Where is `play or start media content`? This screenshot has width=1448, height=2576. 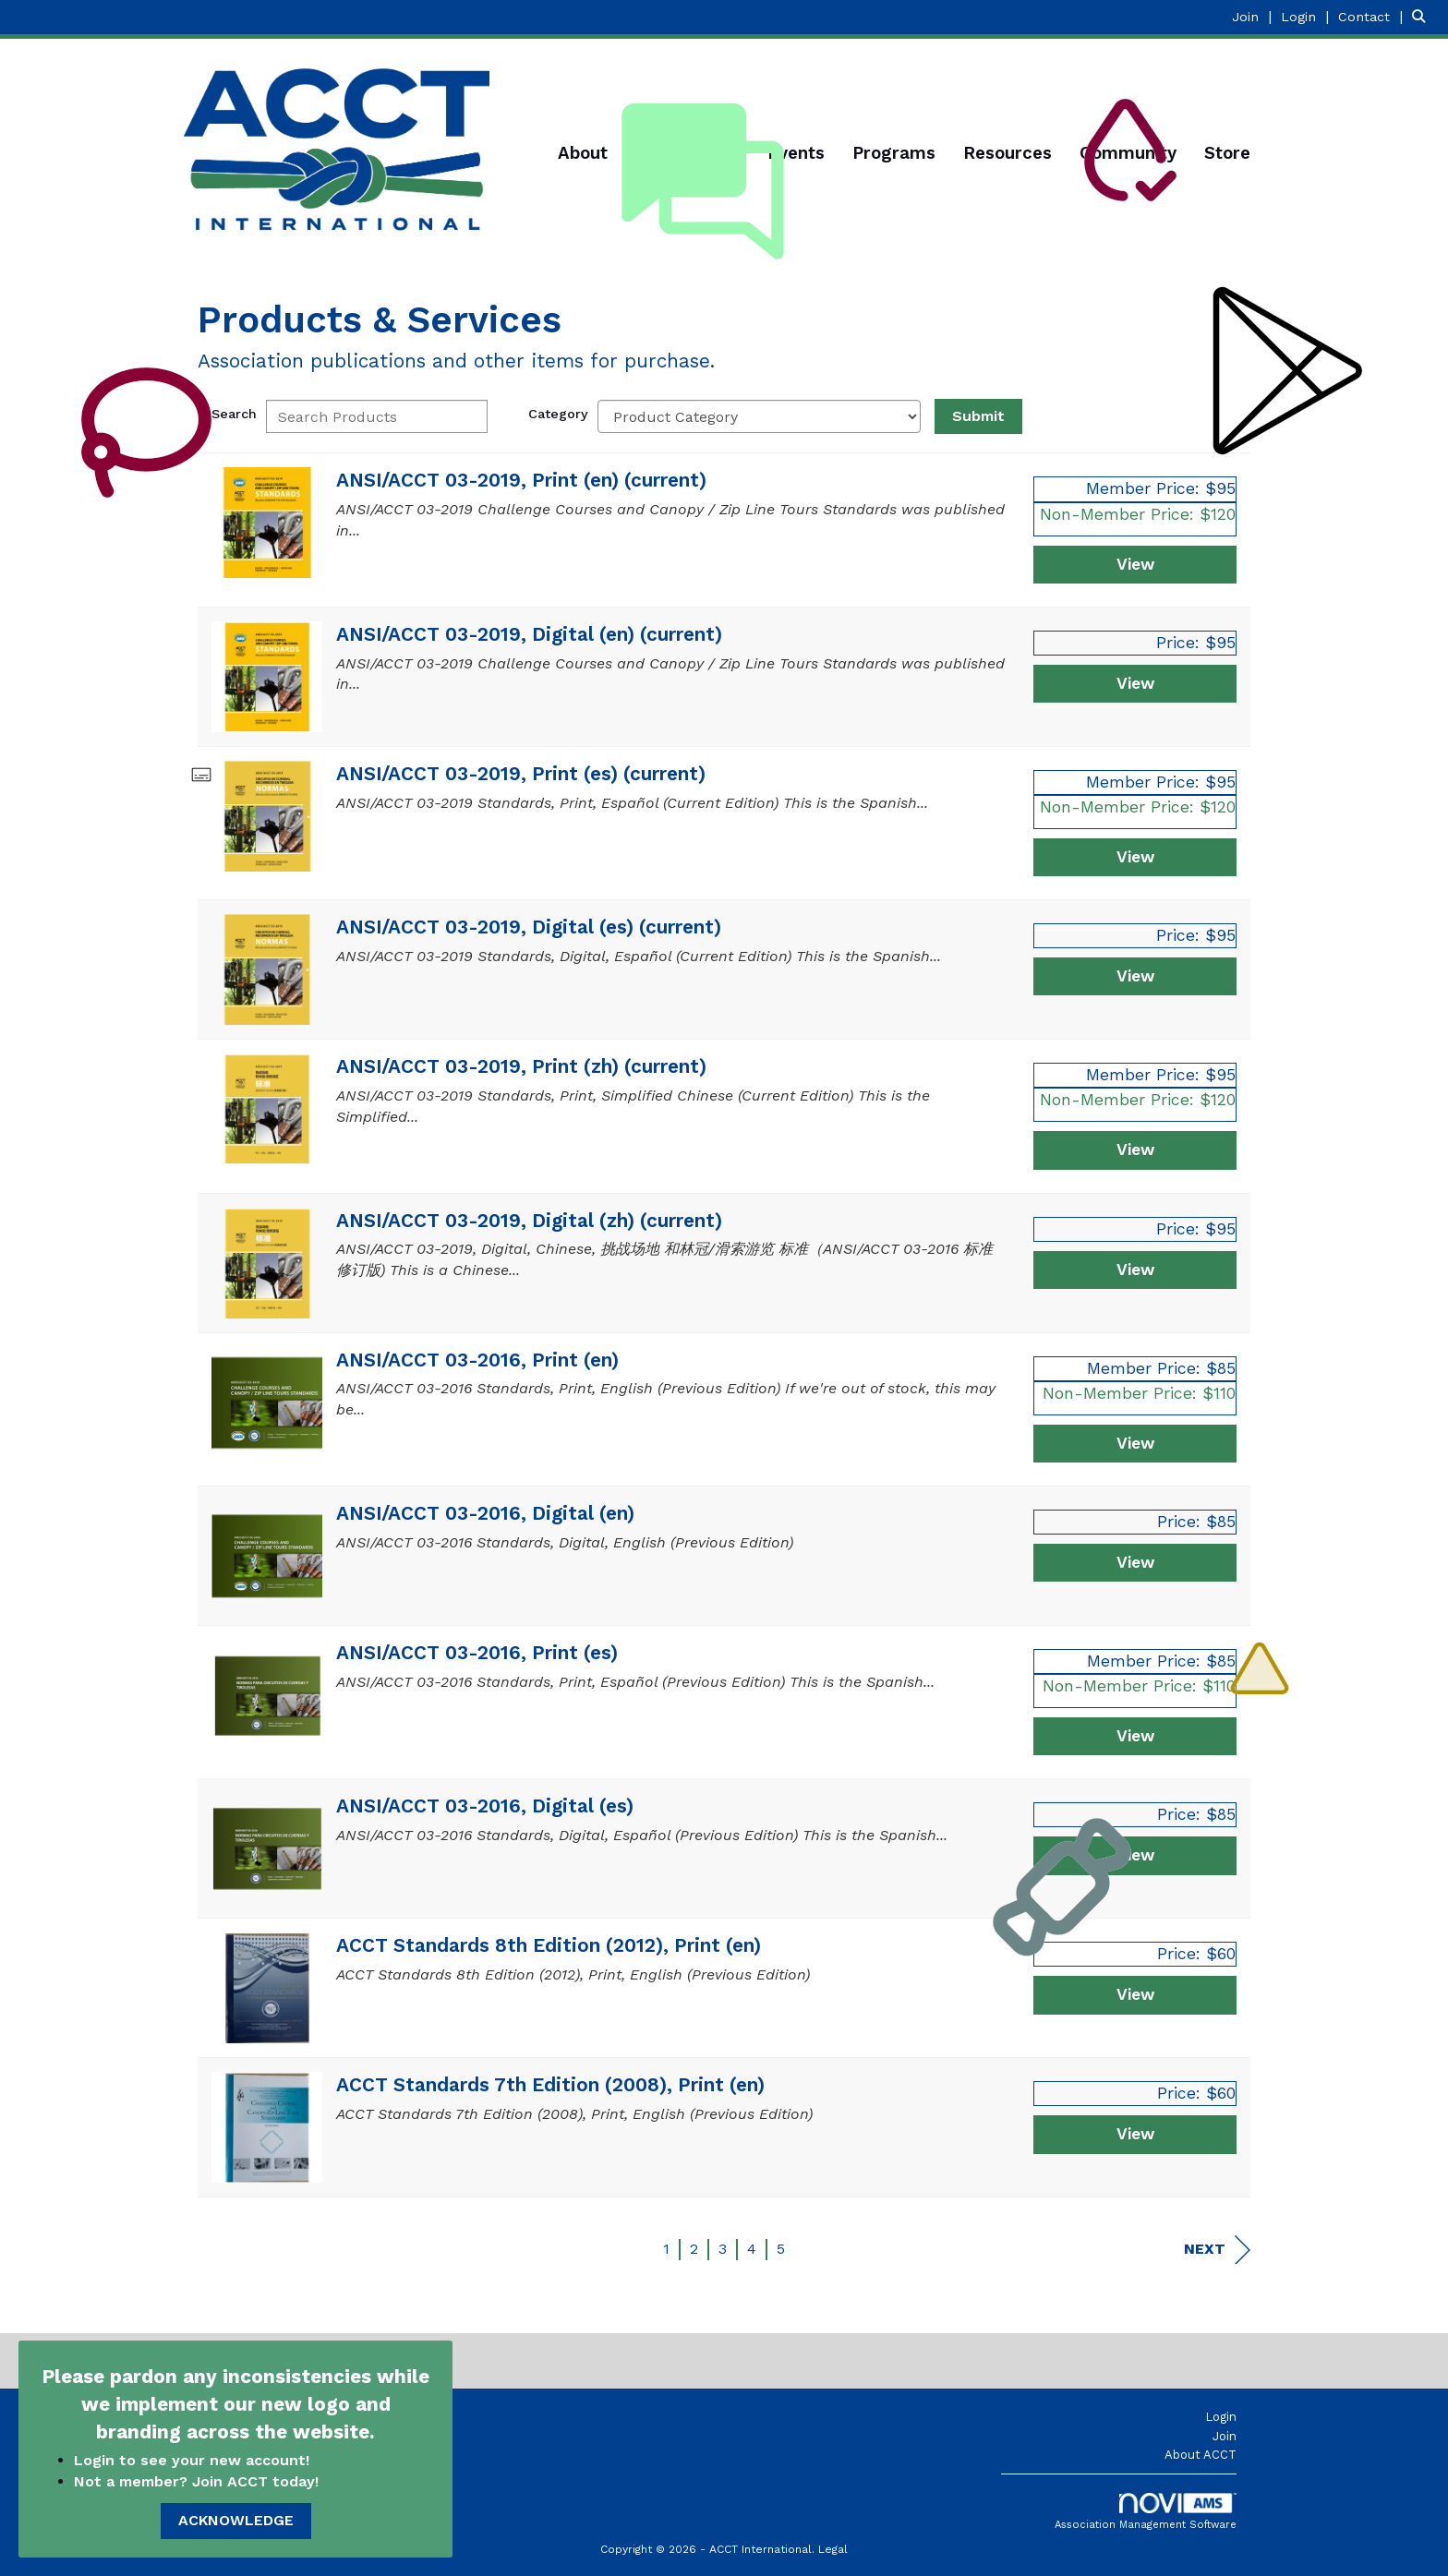 play or start media content is located at coordinates (1260, 1669).